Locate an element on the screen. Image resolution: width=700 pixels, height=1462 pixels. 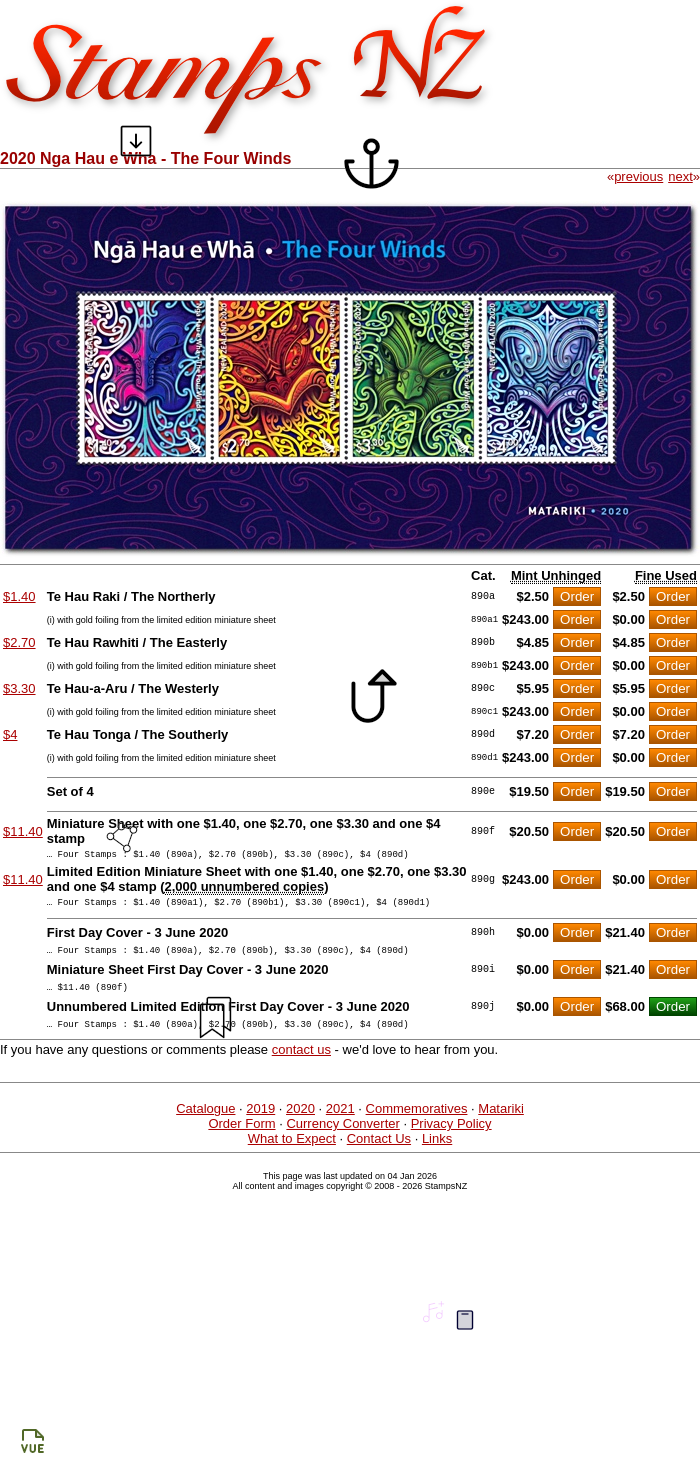
a Vue.js file in your project is located at coordinates (33, 1442).